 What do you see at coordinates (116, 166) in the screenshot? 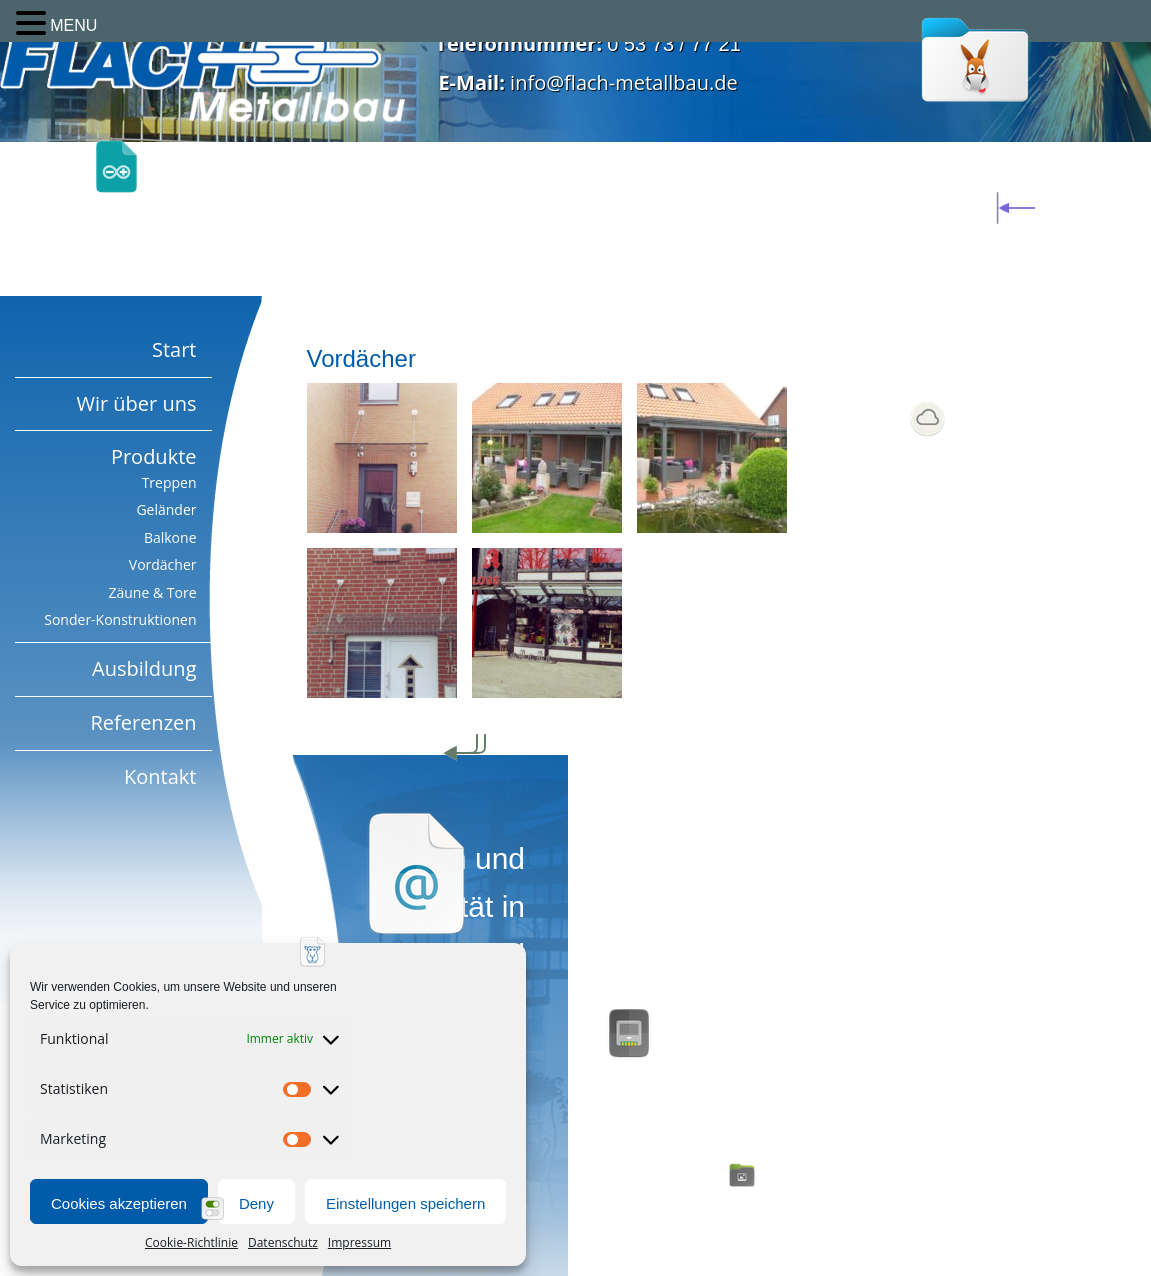
I see `an arduino sketch or code file` at bounding box center [116, 166].